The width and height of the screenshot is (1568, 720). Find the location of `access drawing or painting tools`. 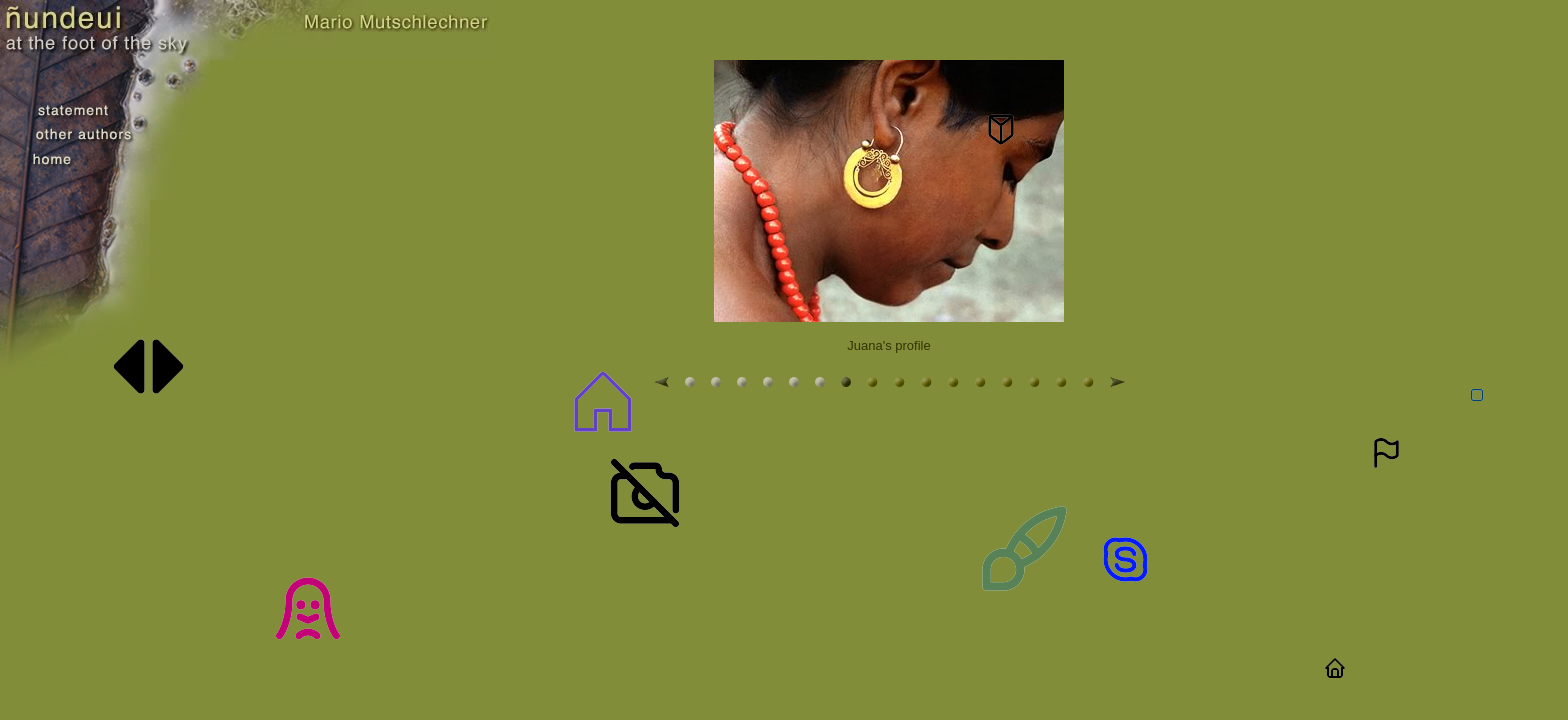

access drawing or painting tools is located at coordinates (1024, 548).